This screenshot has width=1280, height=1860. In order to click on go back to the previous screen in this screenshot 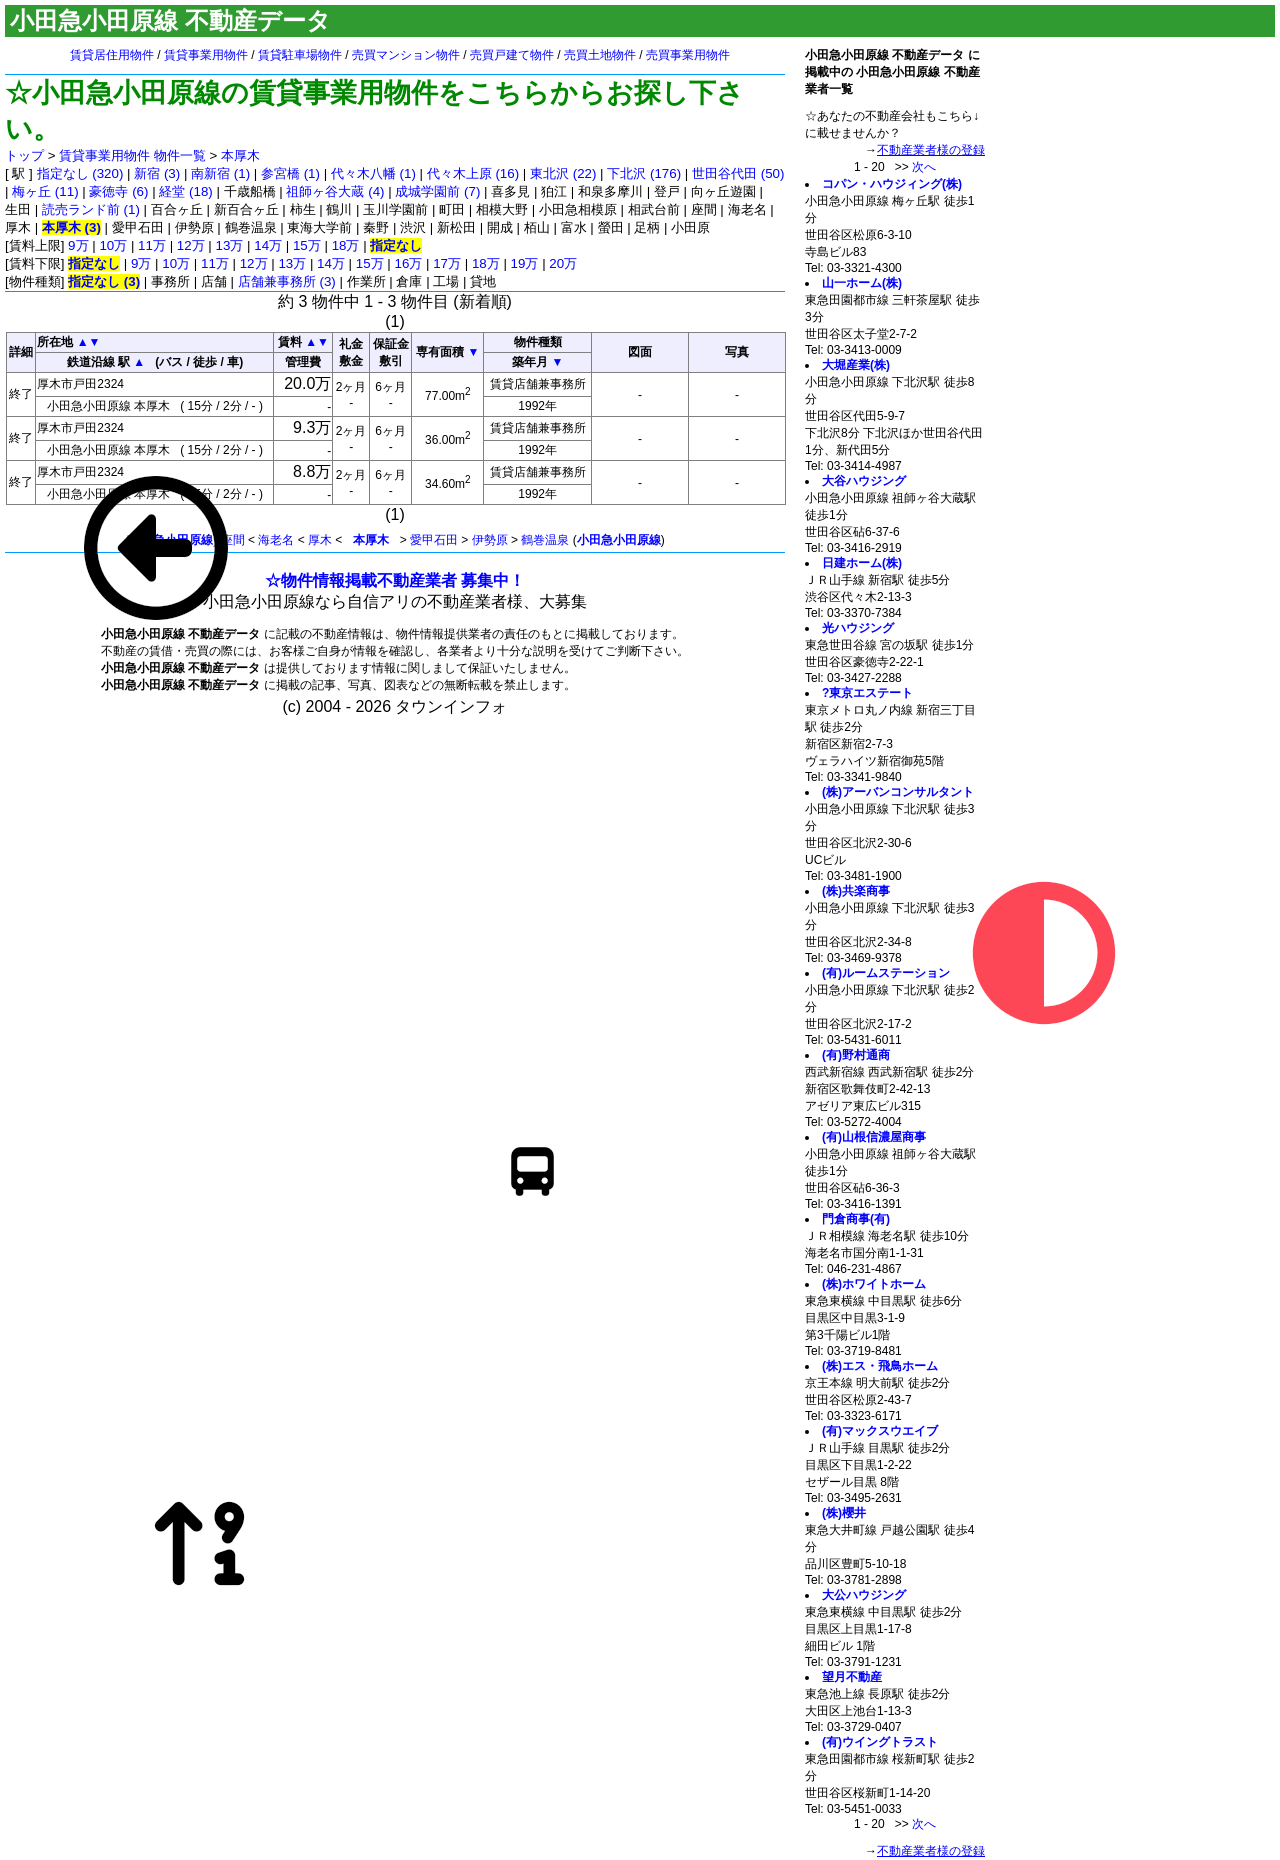, I will do `click(156, 548)`.